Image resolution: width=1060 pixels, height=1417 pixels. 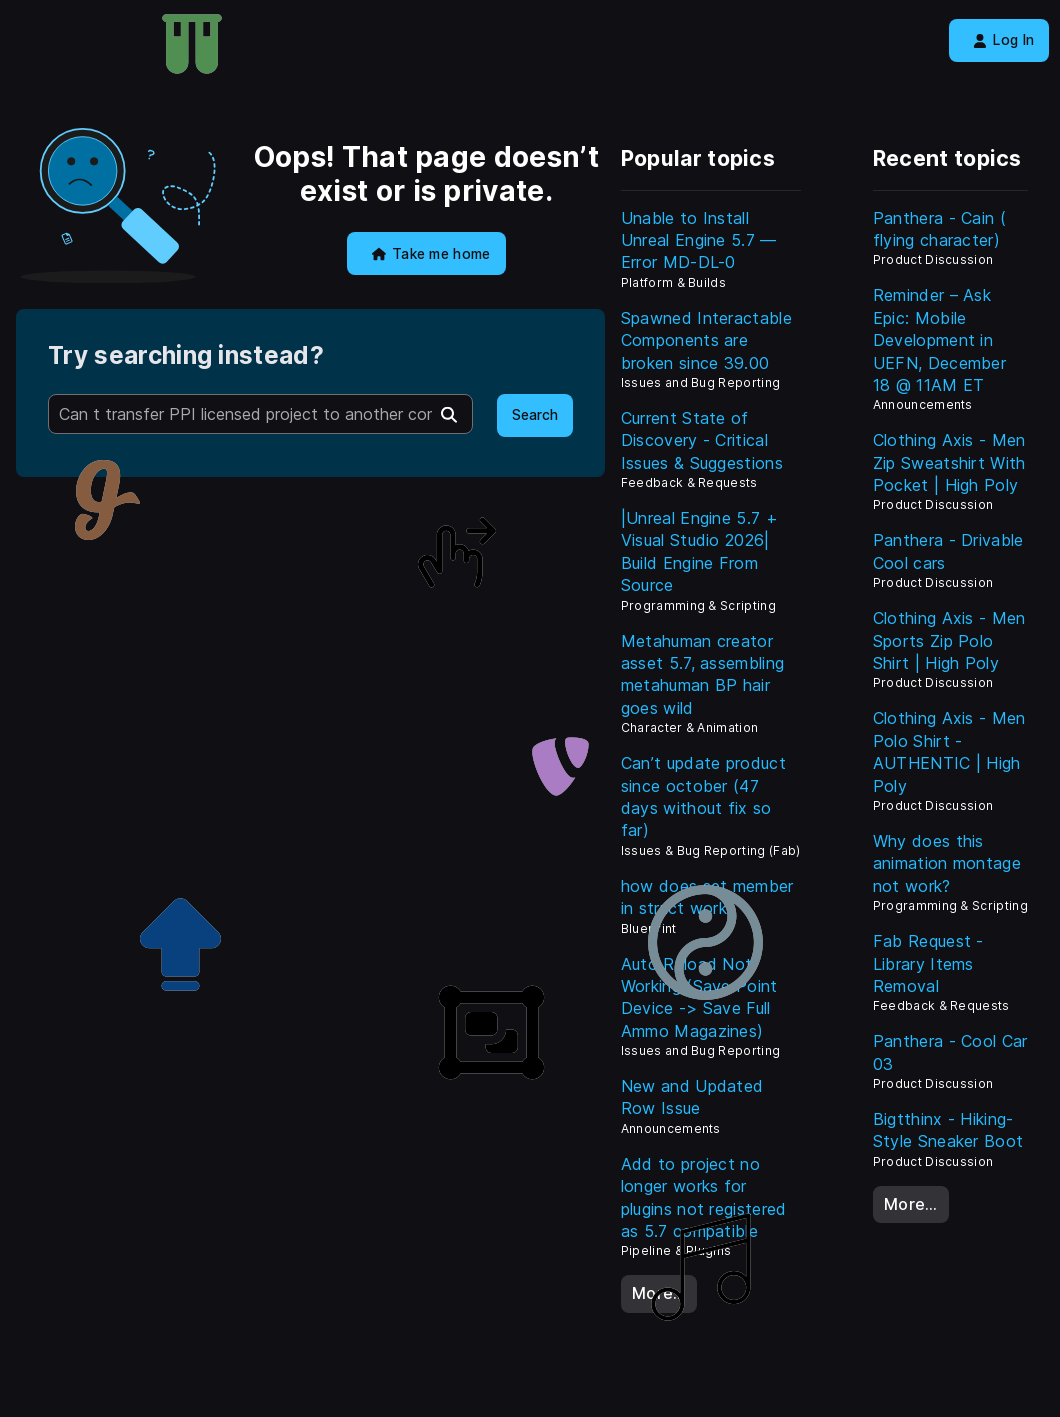 I want to click on view lab results or test samples, so click(x=192, y=44).